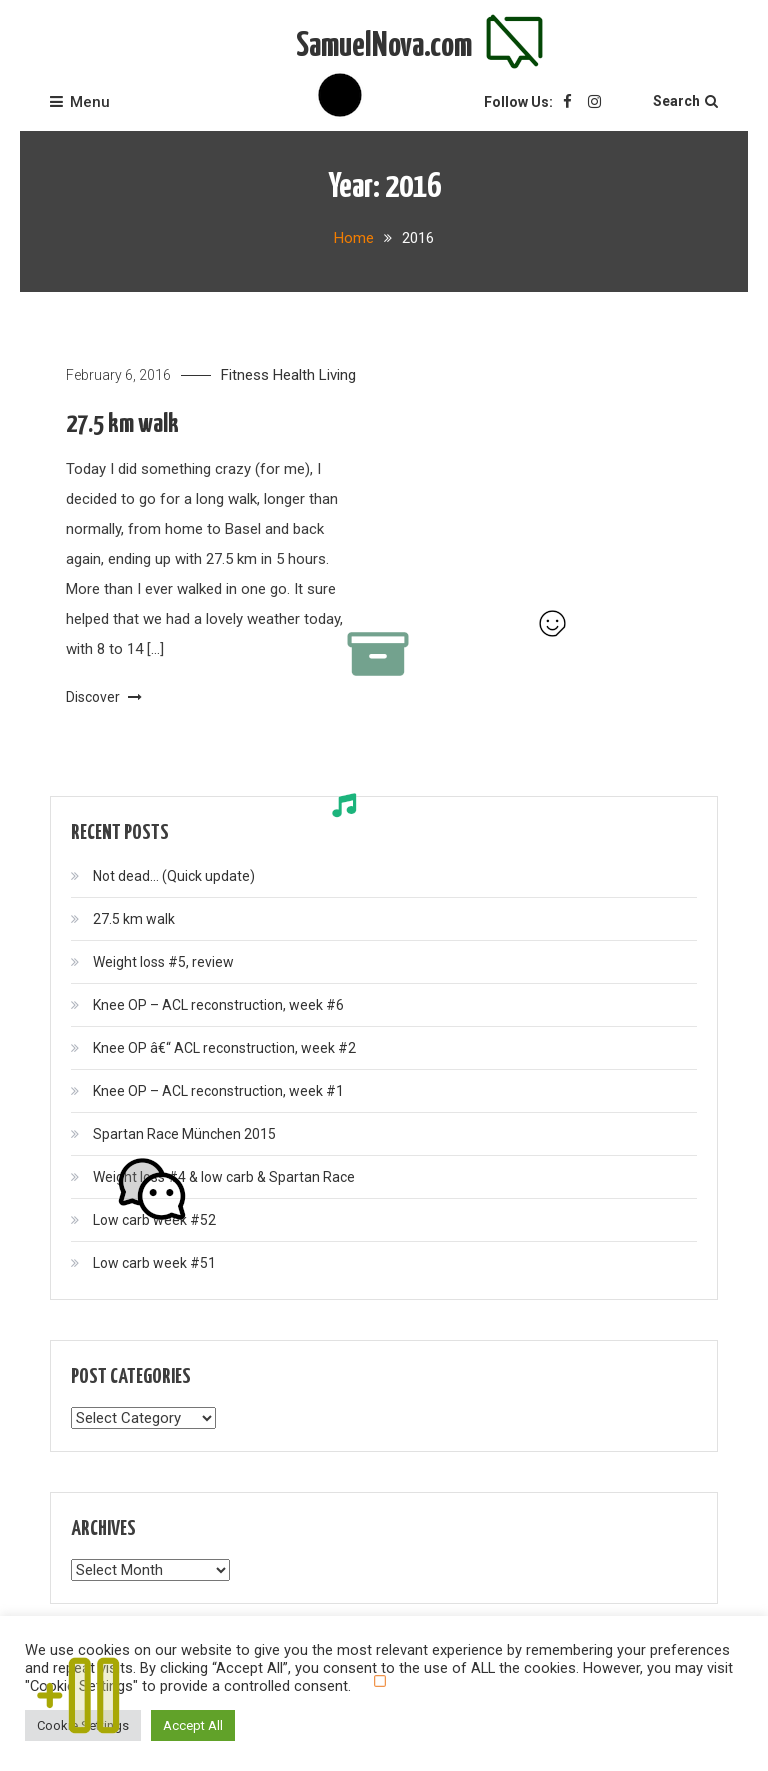 The width and height of the screenshot is (768, 1771). Describe the element at coordinates (152, 1189) in the screenshot. I see `open wechat messaging app` at that location.